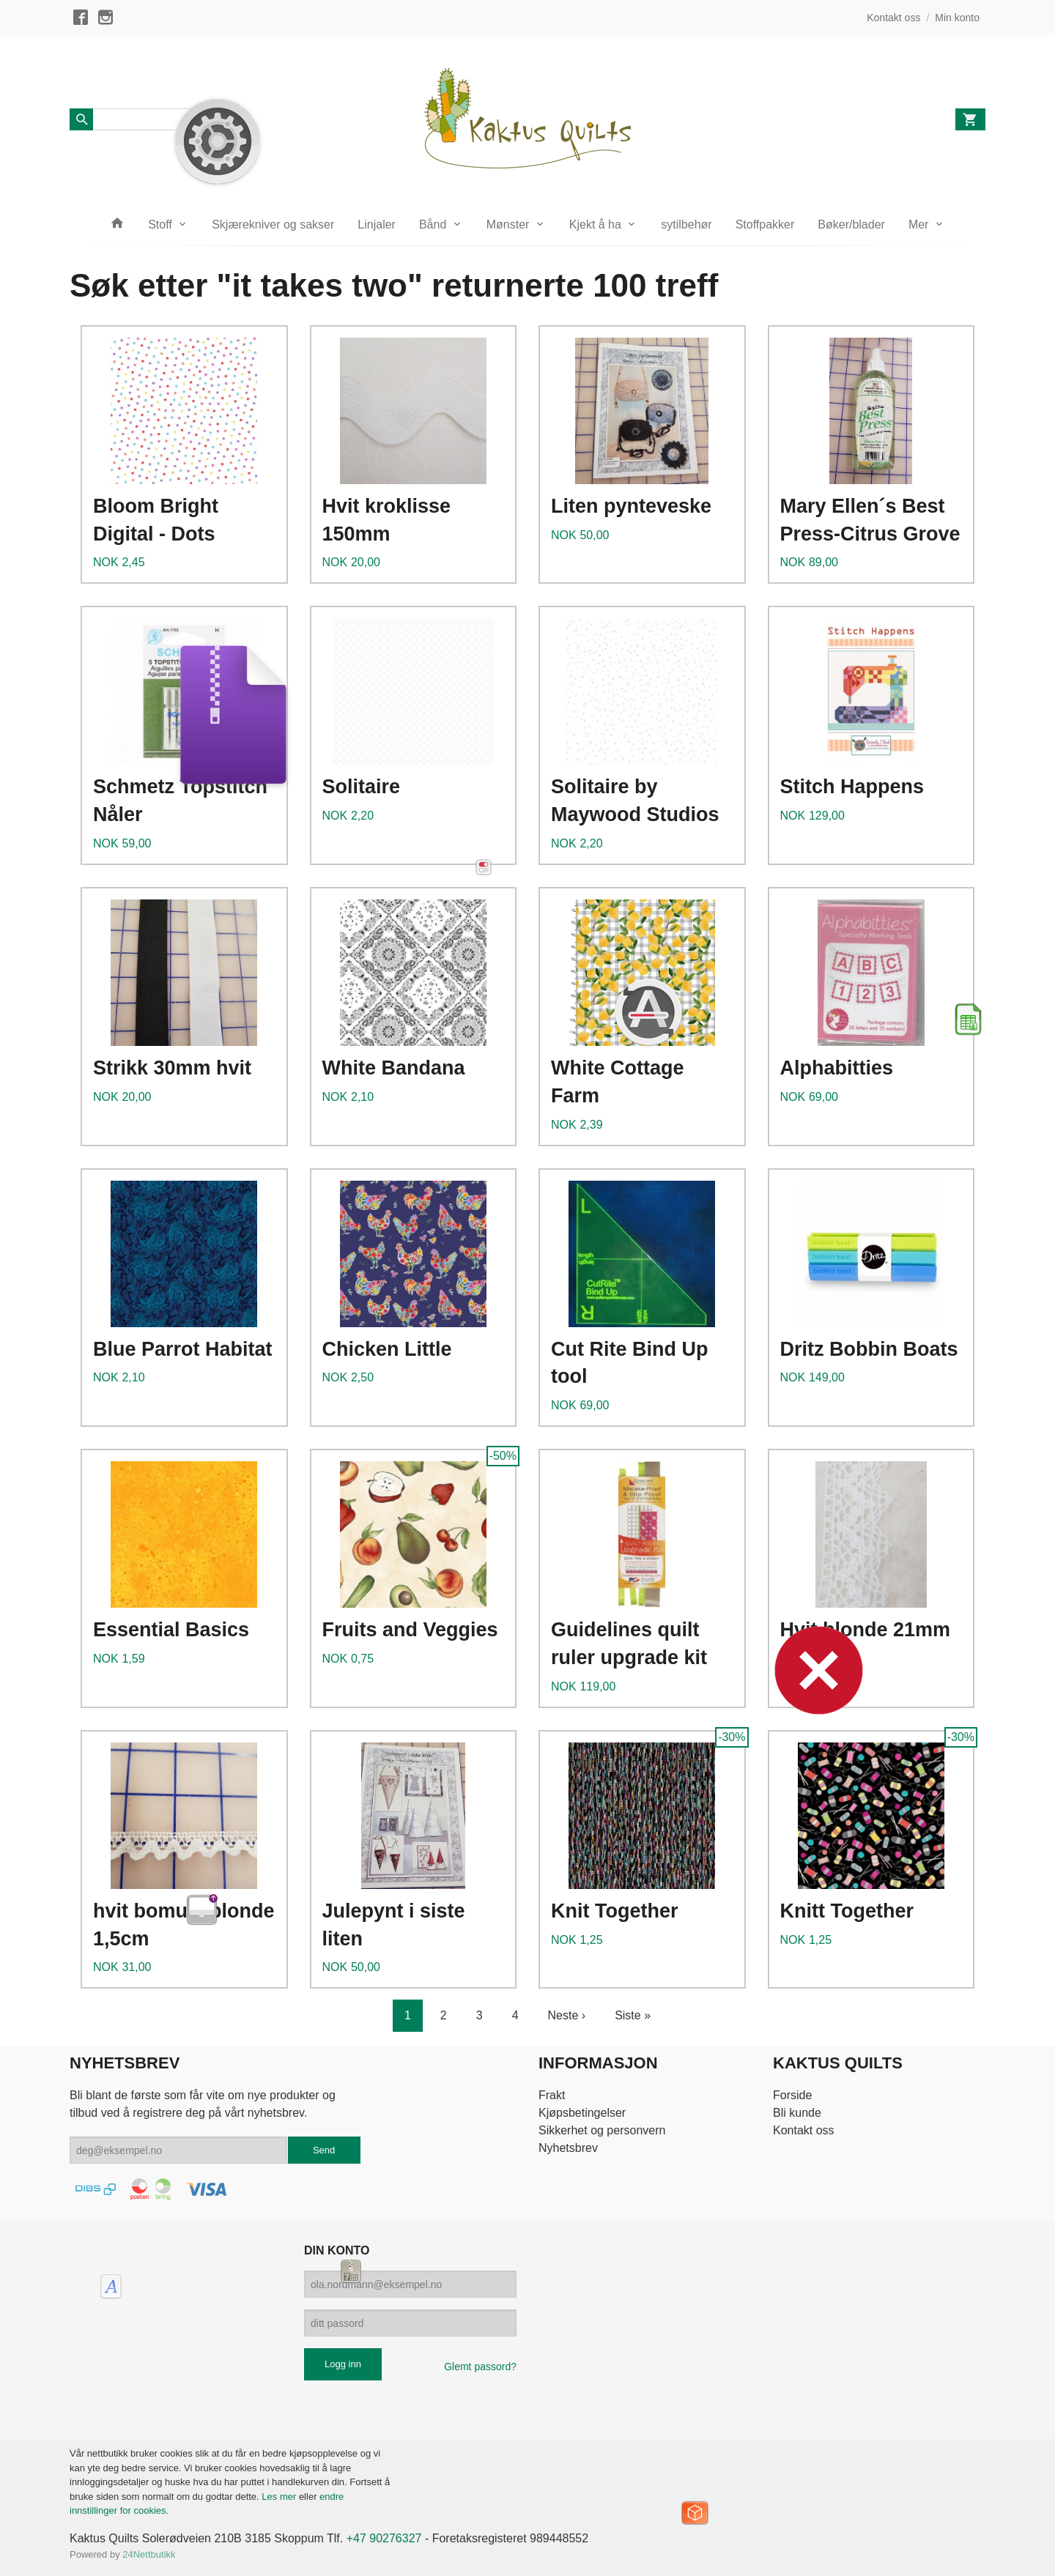 The width and height of the screenshot is (1055, 2576). I want to click on open a font file, so click(111, 2286).